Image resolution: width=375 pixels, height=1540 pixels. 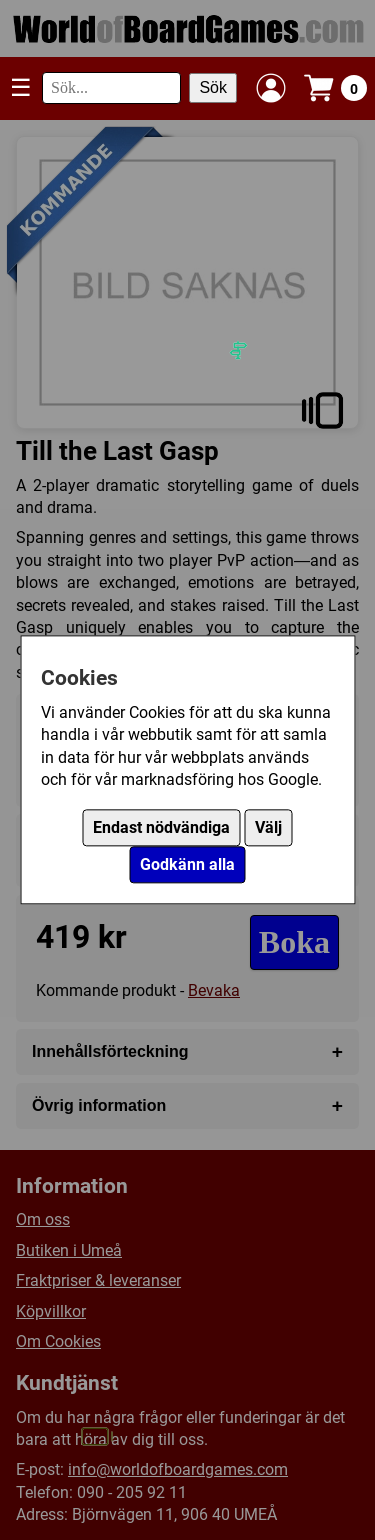 What do you see at coordinates (322, 410) in the screenshot?
I see `view version history` at bounding box center [322, 410].